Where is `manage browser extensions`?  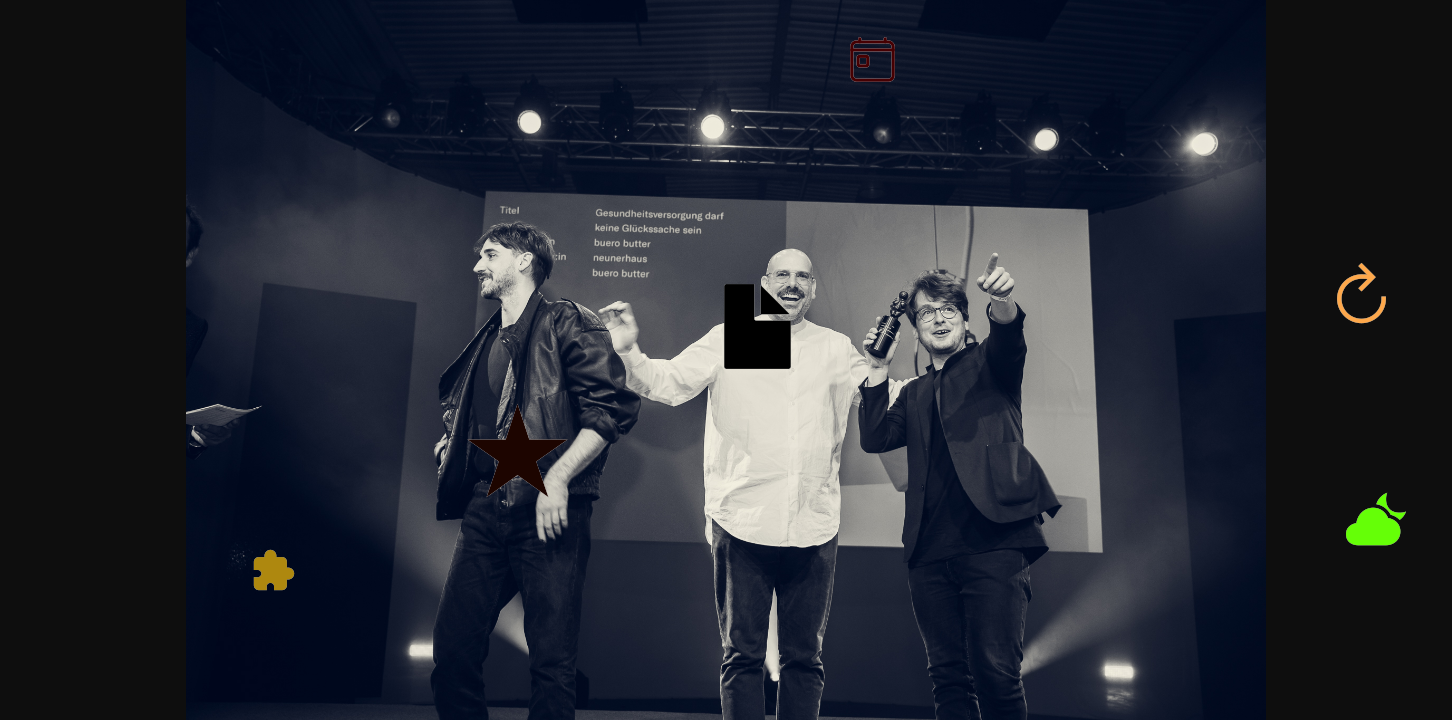 manage browser extensions is located at coordinates (274, 570).